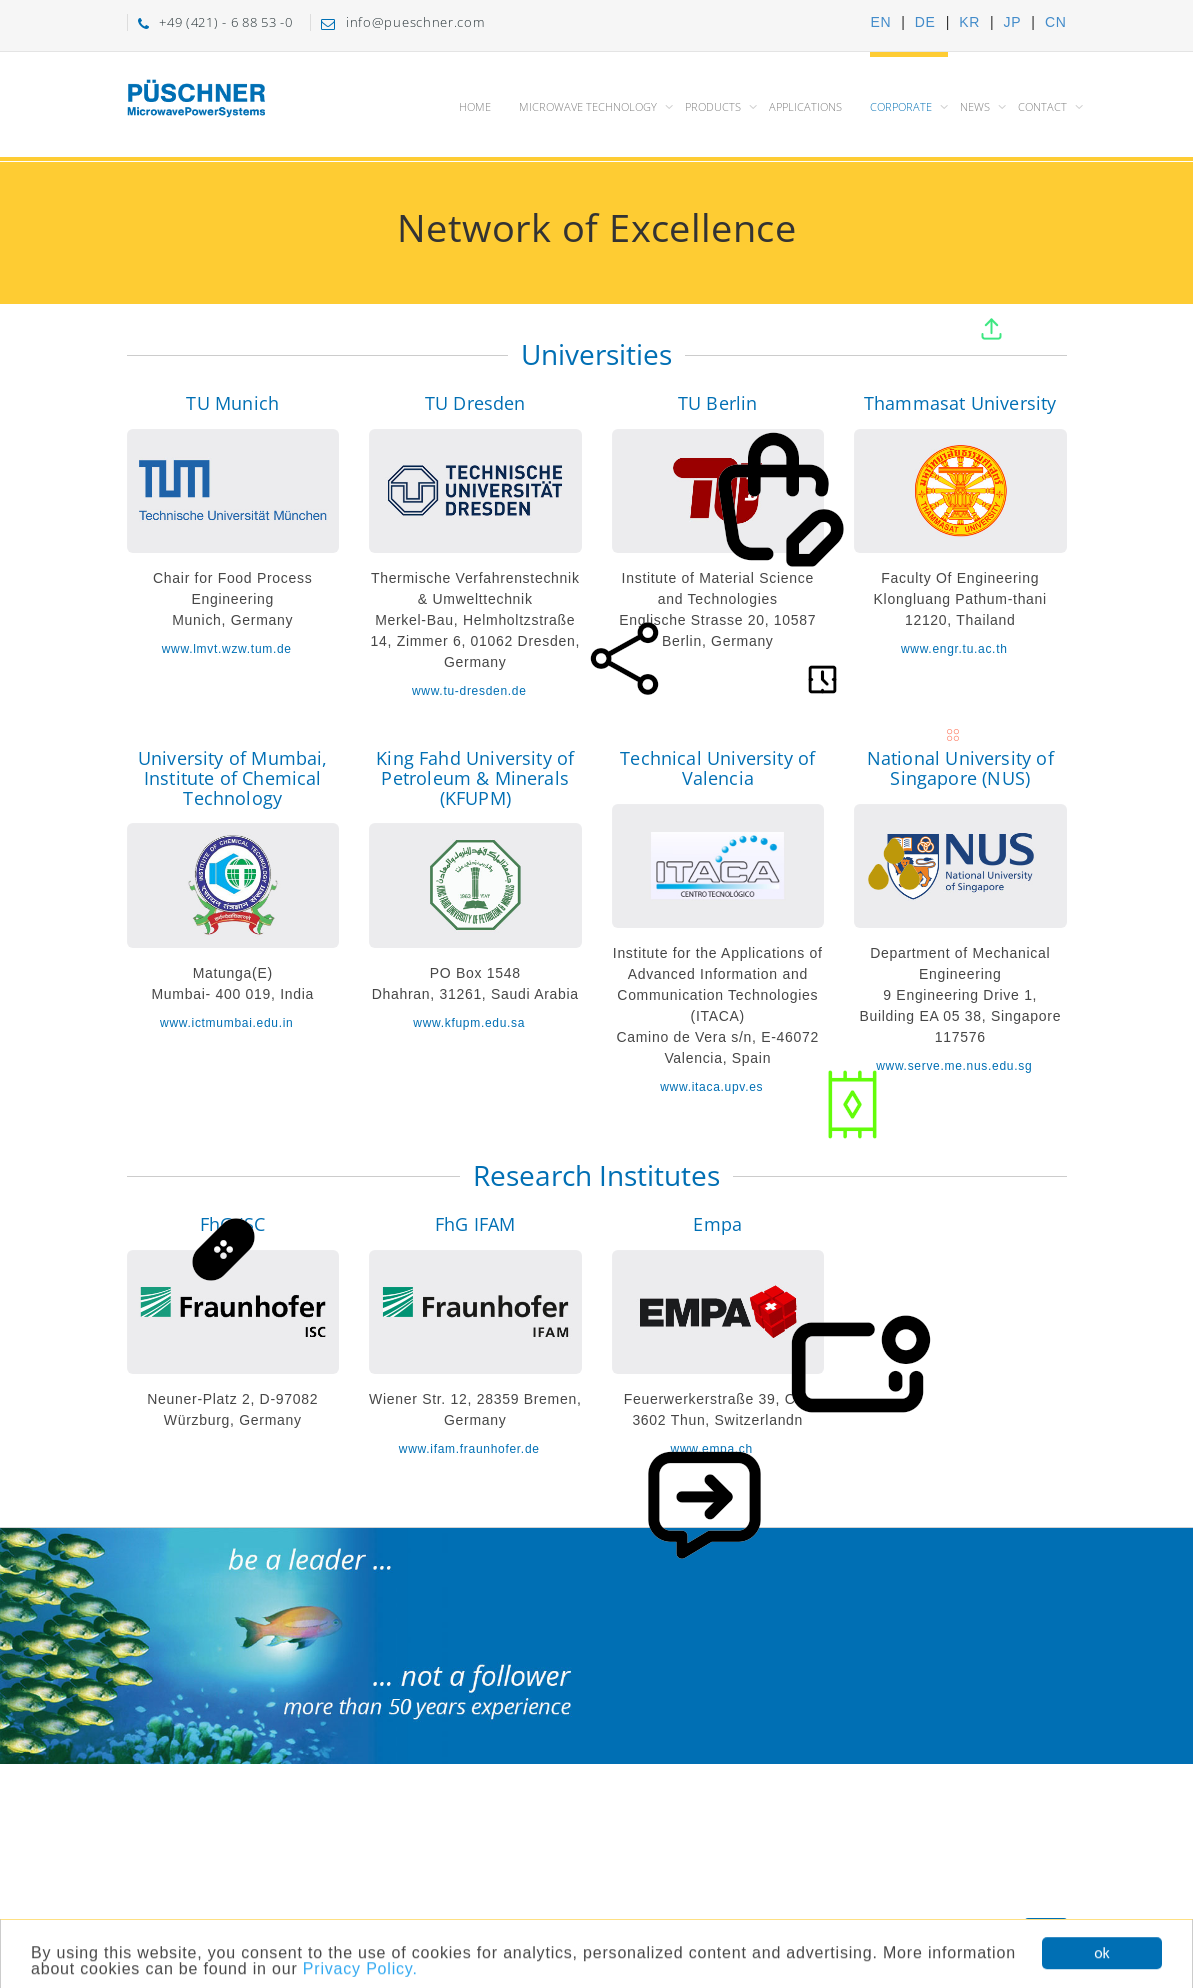  I want to click on forward a message to another recipient, so click(704, 1502).